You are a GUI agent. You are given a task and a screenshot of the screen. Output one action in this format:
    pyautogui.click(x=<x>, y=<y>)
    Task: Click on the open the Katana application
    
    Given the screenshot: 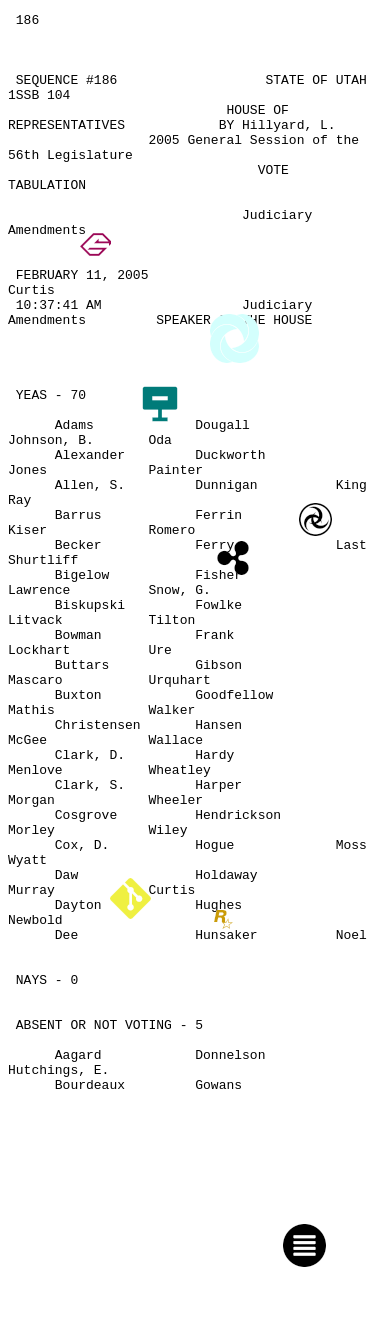 What is the action you would take?
    pyautogui.click(x=315, y=519)
    